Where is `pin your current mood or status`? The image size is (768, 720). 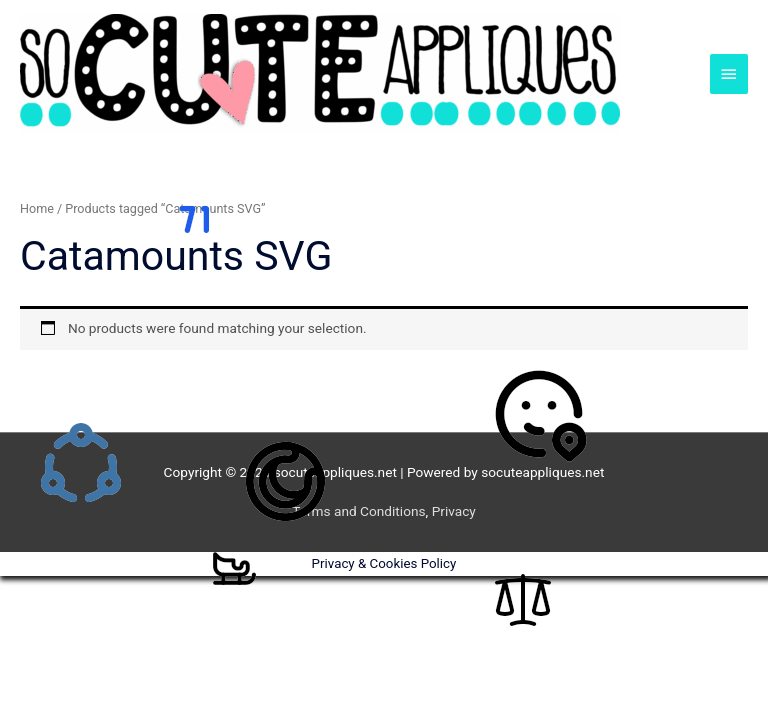 pin your current mood or status is located at coordinates (539, 414).